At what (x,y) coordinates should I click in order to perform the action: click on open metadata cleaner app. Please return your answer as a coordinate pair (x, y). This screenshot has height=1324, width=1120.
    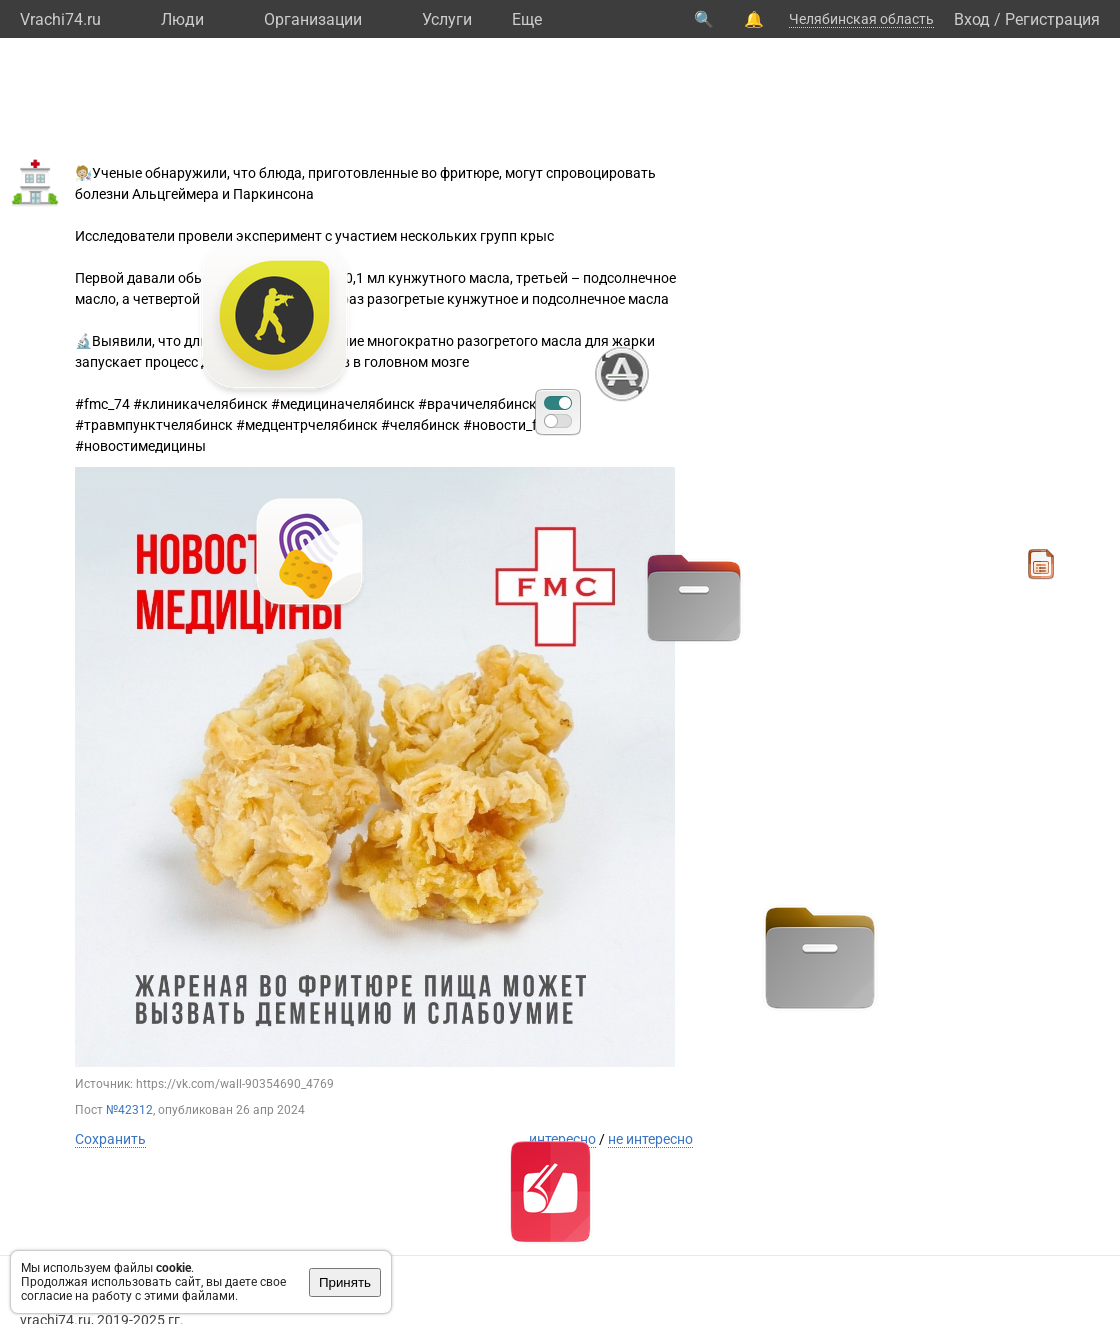
    Looking at the image, I should click on (309, 551).